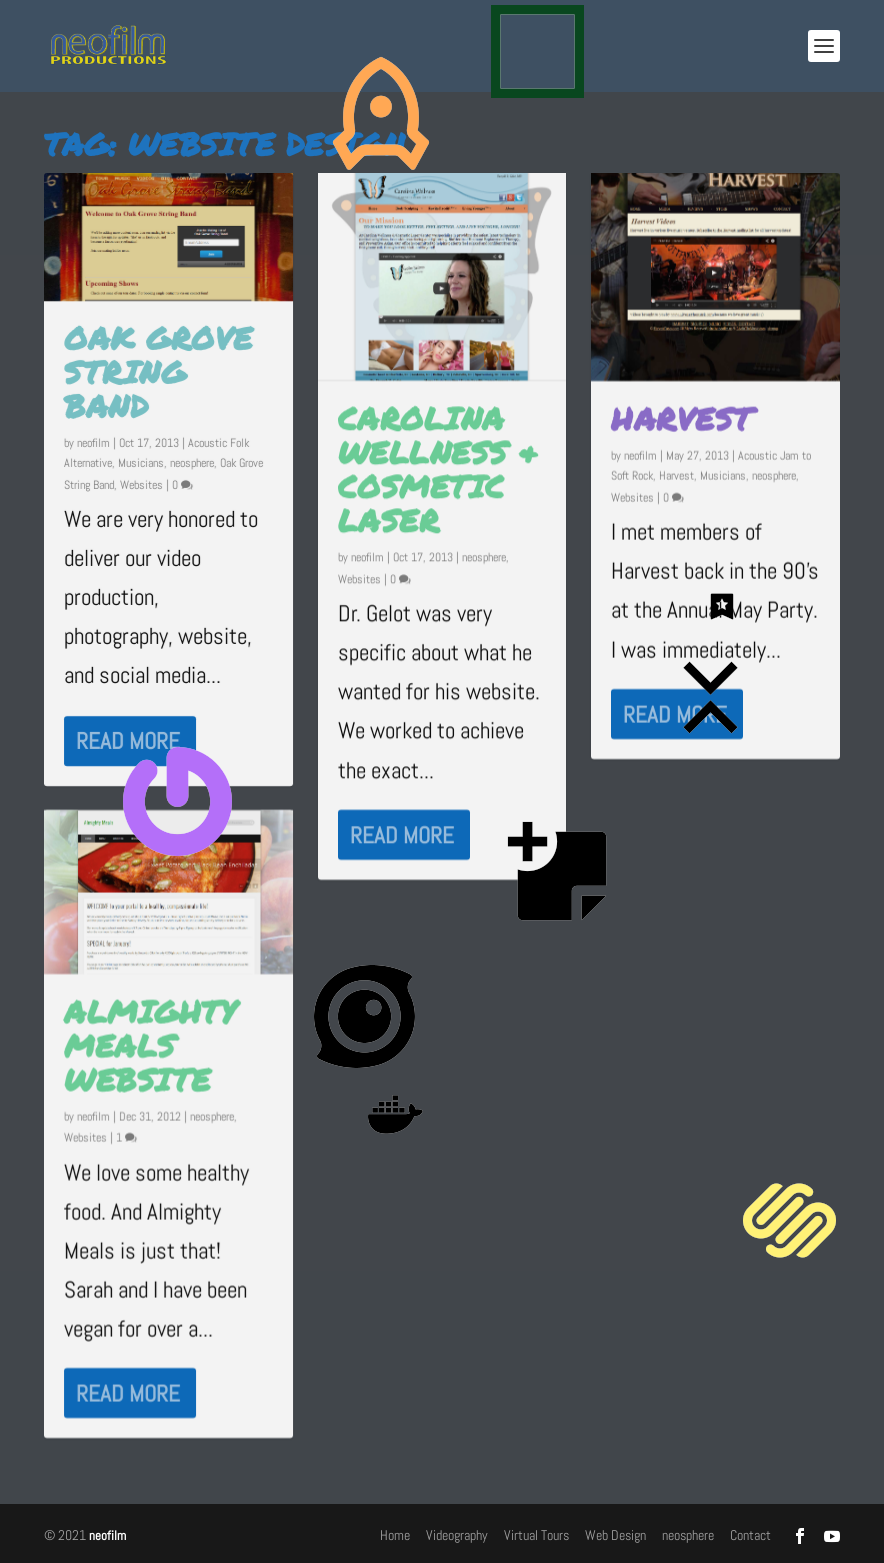 Image resolution: width=884 pixels, height=1563 pixels. I want to click on link to gravatar profile settings, so click(177, 801).